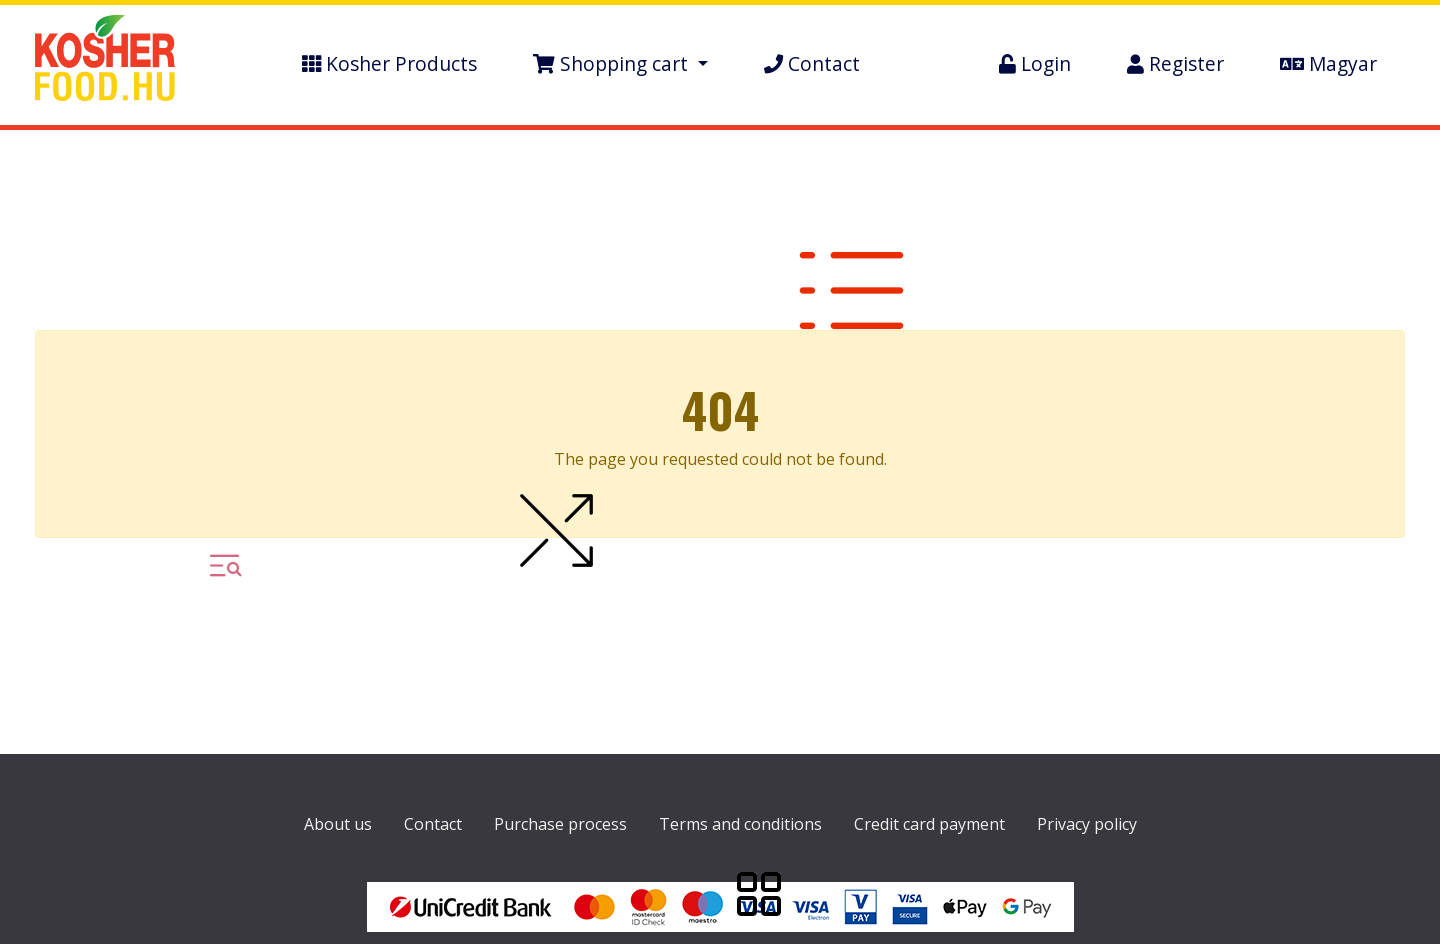  Describe the element at coordinates (224, 565) in the screenshot. I see `search within a list or document` at that location.